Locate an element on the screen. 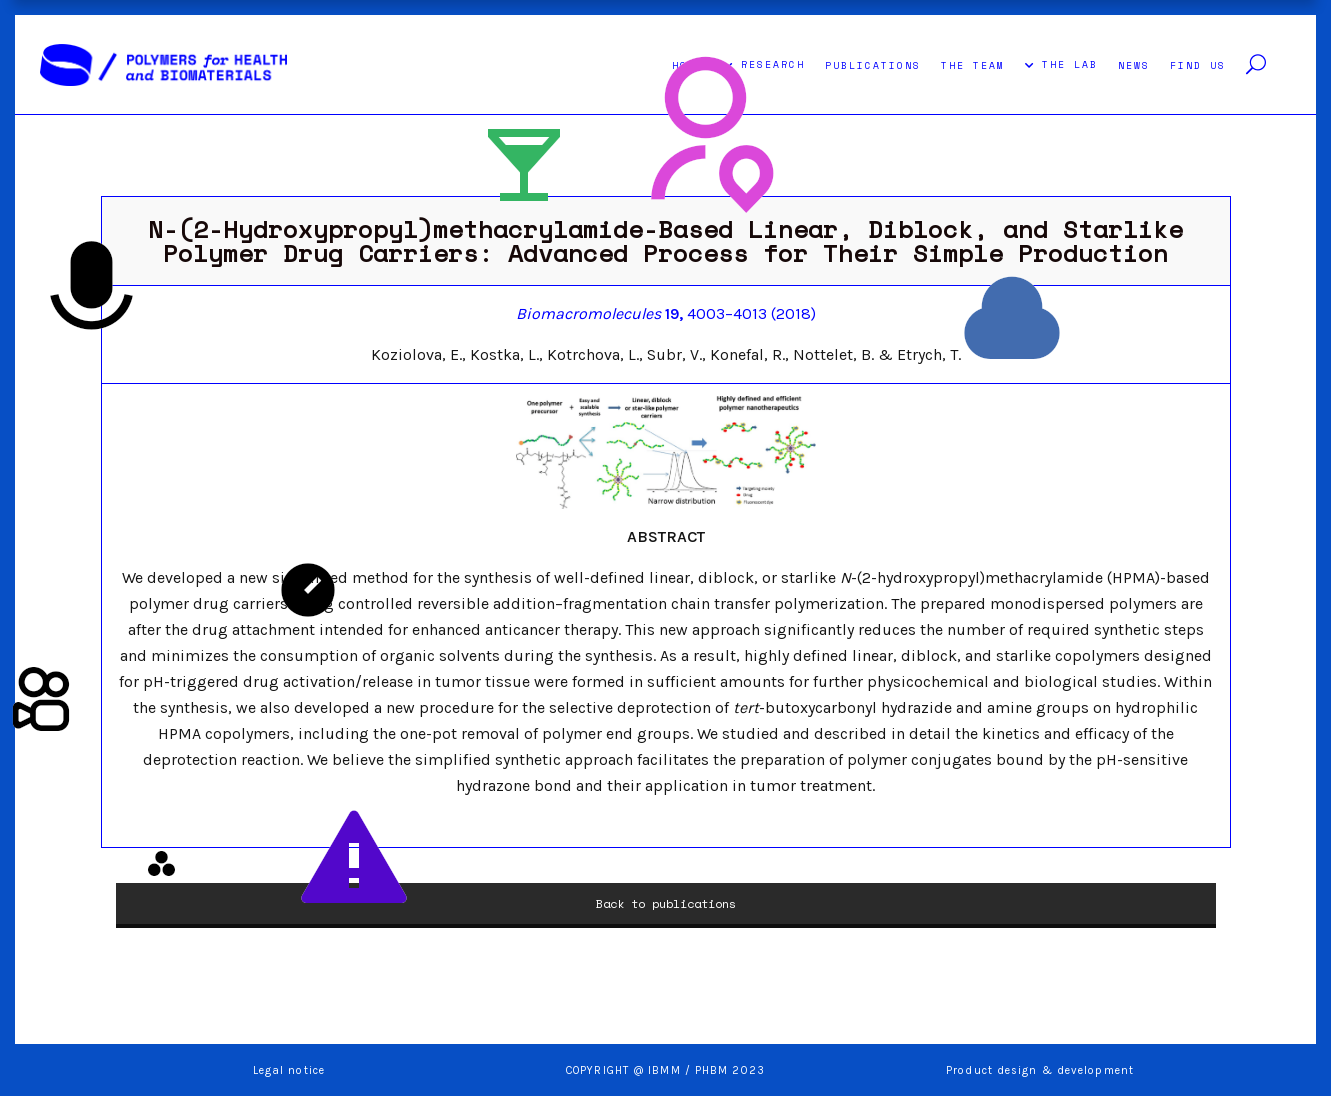 This screenshot has width=1331, height=1096. open the Kuaishou app is located at coordinates (41, 699).